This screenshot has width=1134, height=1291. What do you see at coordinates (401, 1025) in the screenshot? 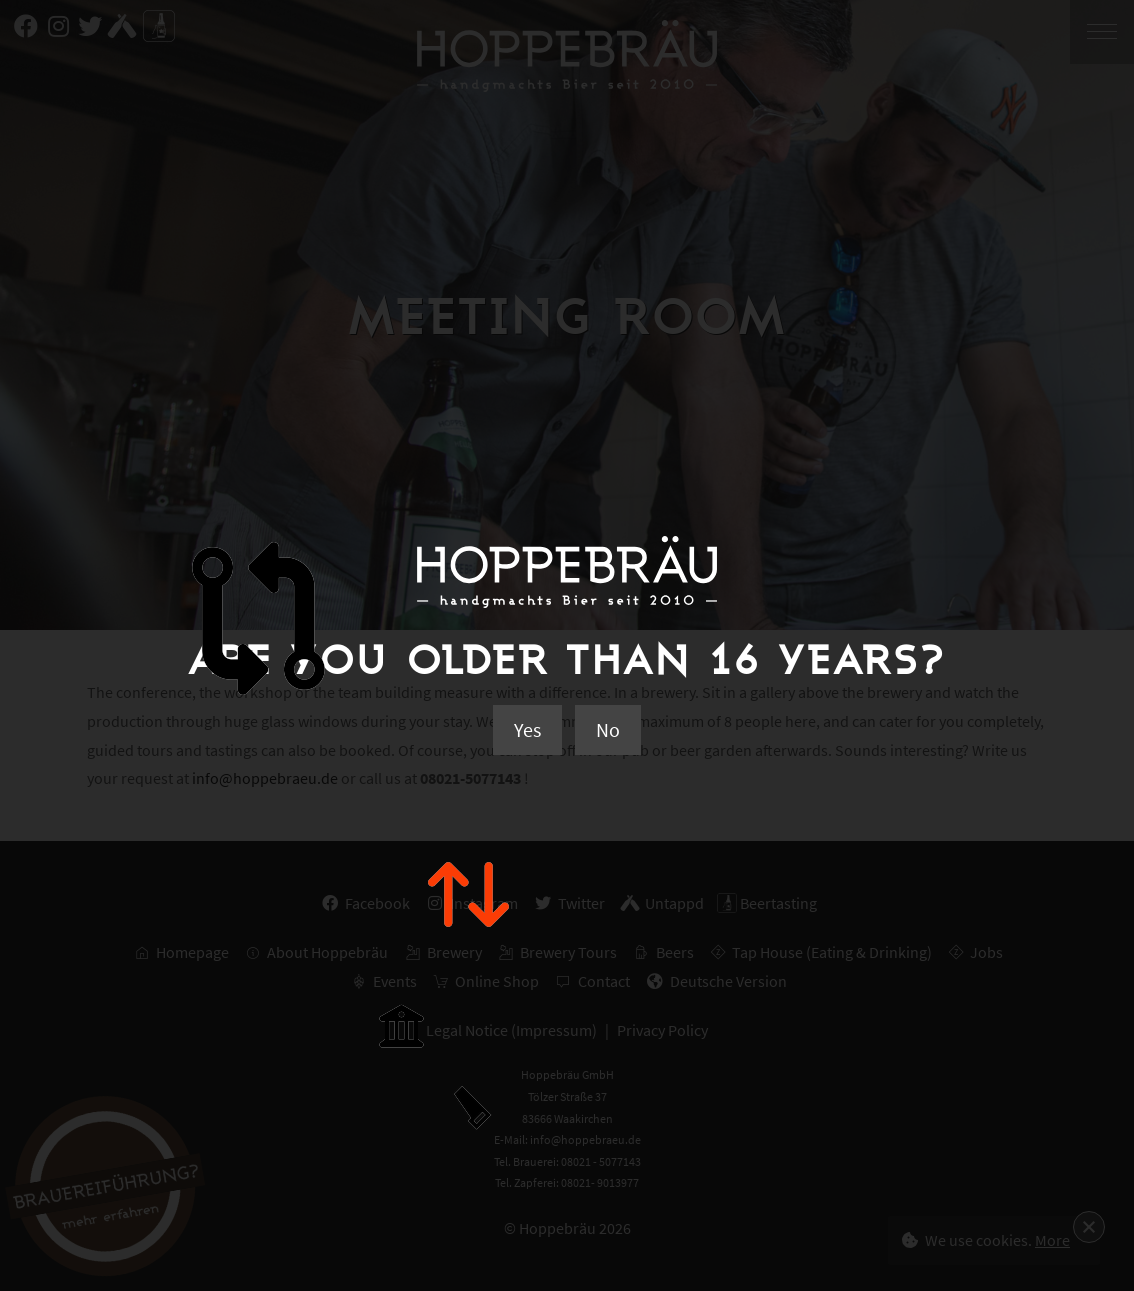
I see `access banking or financial services` at bounding box center [401, 1025].